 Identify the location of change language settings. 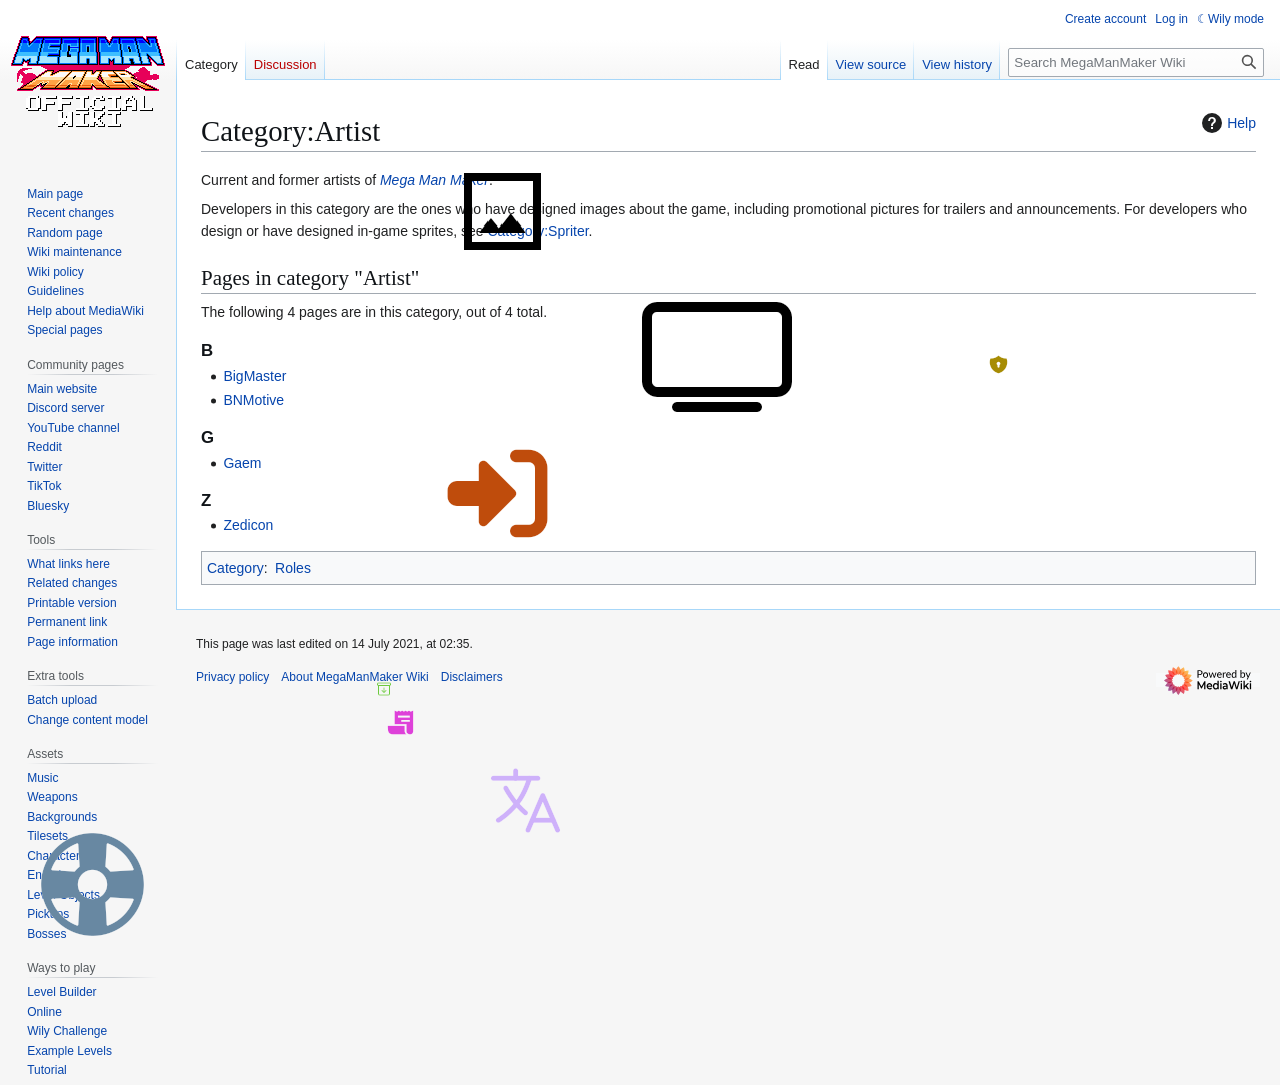
(525, 800).